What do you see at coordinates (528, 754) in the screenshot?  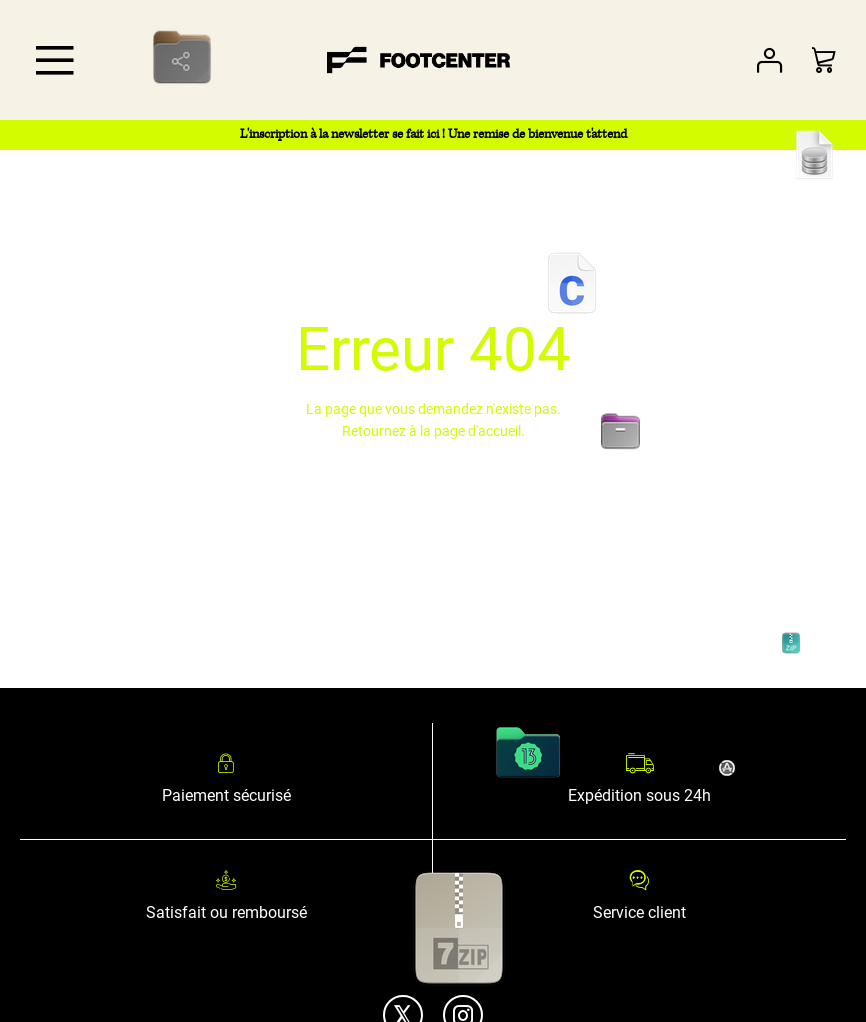 I see `folder containing android 13 related files` at bounding box center [528, 754].